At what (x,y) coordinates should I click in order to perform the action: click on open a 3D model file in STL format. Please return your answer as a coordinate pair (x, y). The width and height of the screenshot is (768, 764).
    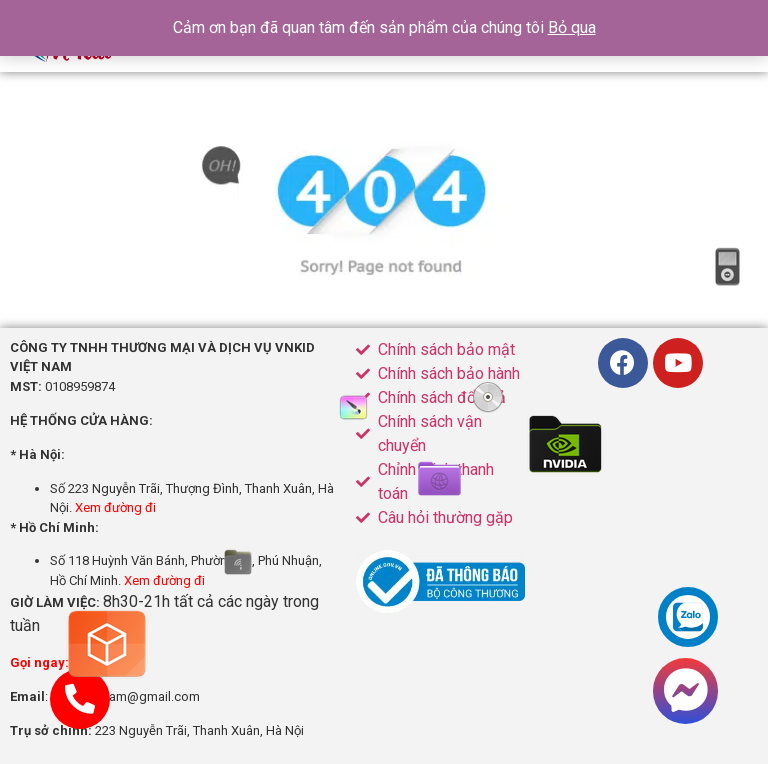
    Looking at the image, I should click on (107, 641).